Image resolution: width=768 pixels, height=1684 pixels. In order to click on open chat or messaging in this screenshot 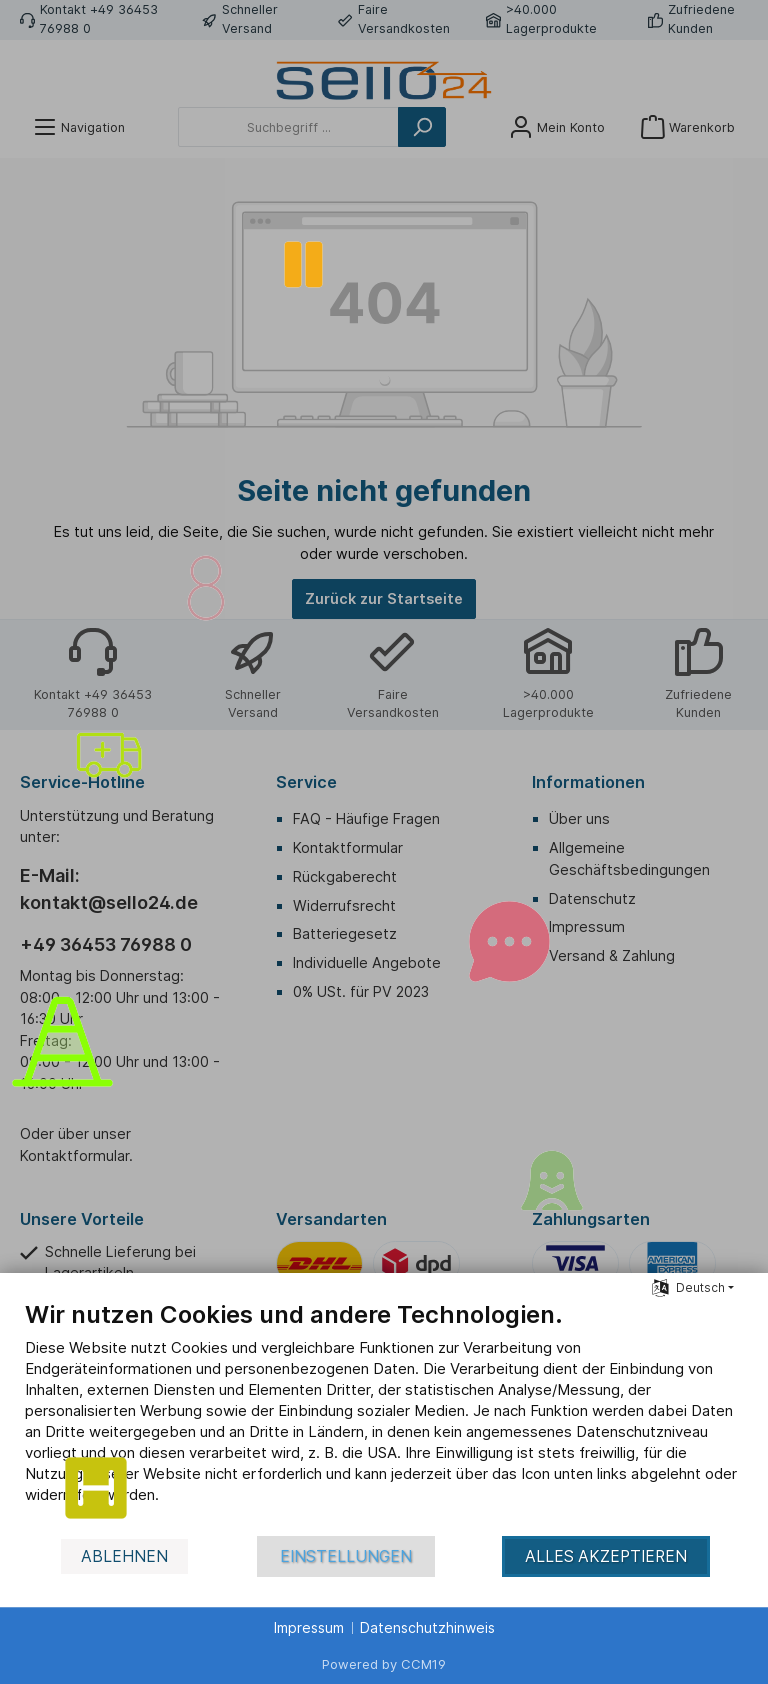, I will do `click(509, 941)`.